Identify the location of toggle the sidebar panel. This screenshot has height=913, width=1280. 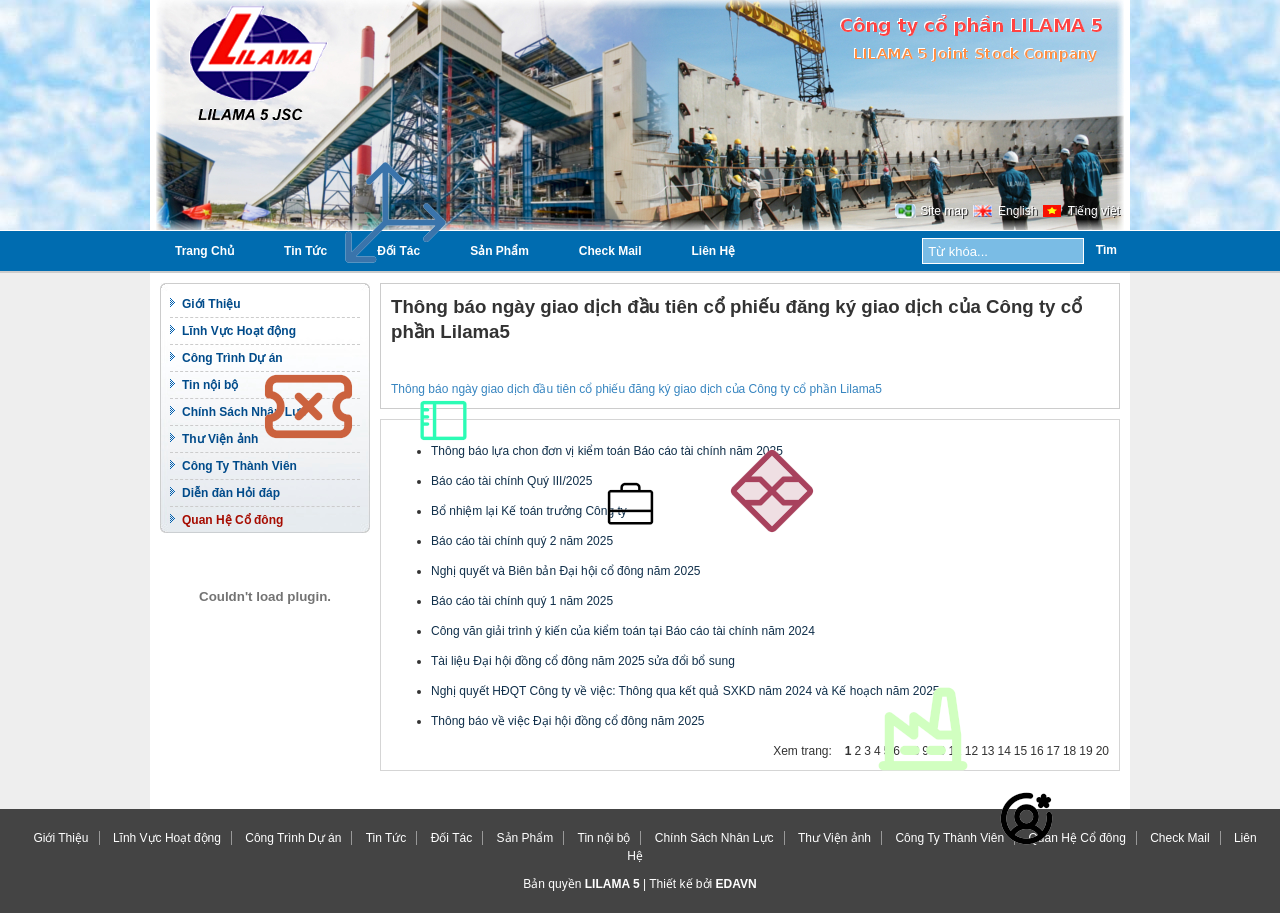
(443, 420).